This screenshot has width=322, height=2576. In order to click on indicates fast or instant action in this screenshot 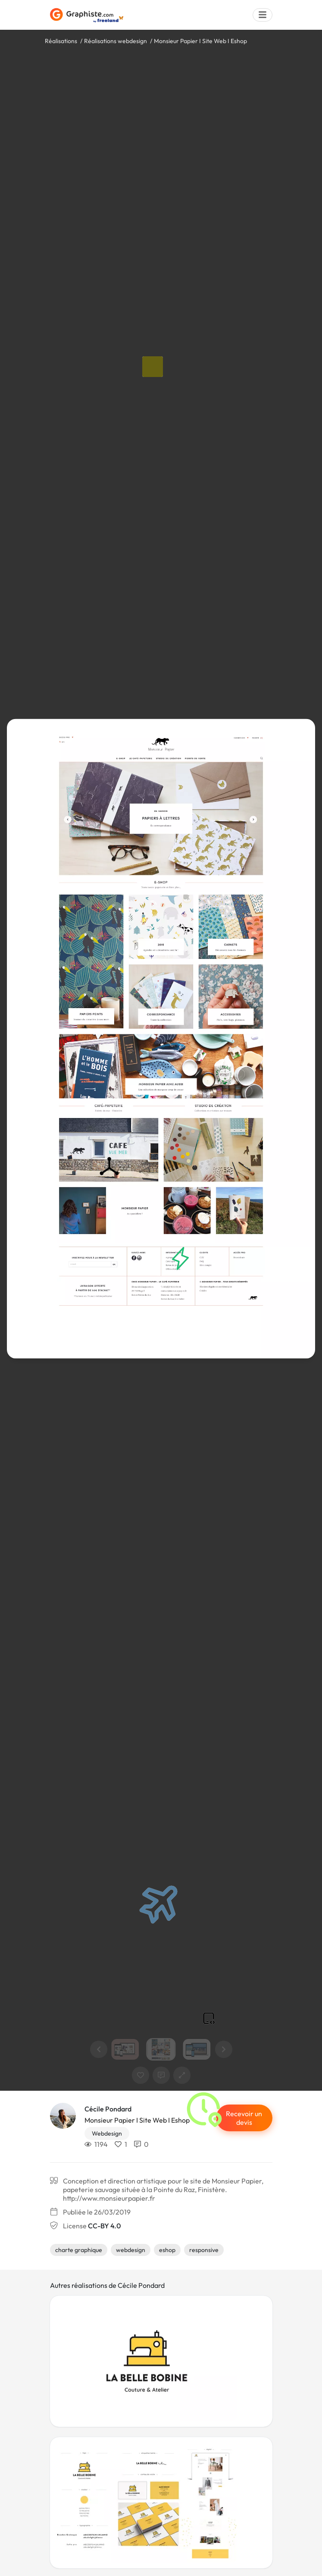, I will do `click(180, 1258)`.